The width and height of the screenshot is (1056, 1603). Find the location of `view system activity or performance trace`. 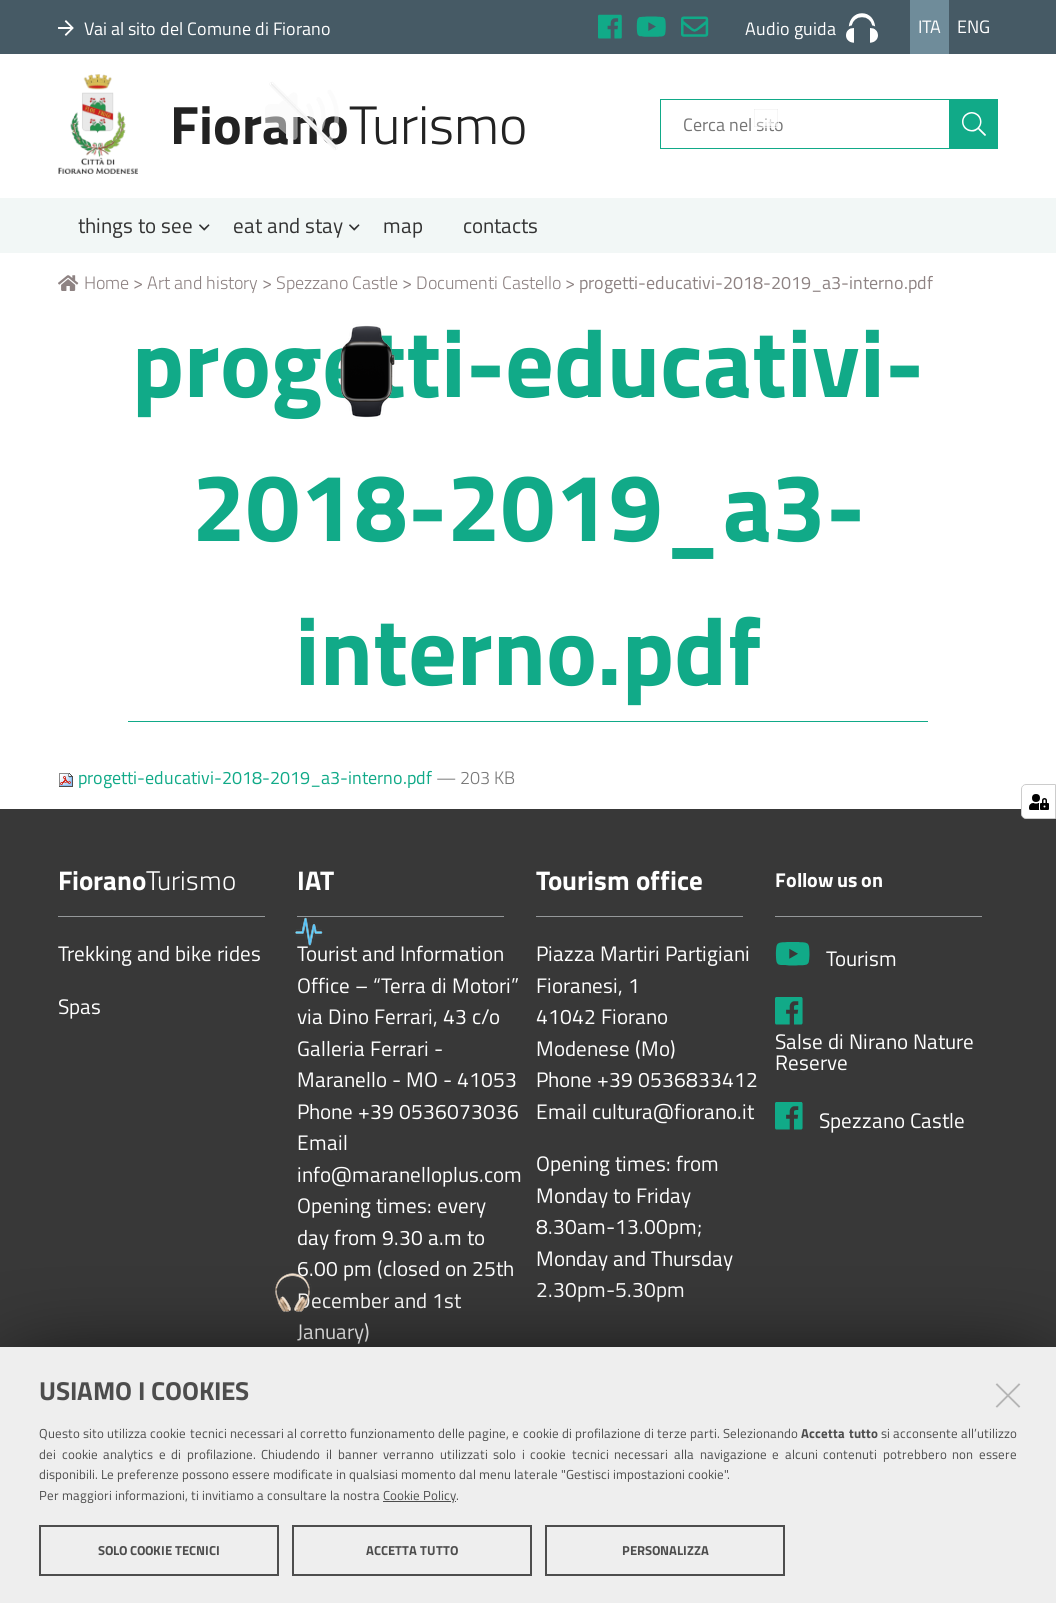

view system activity or performance trace is located at coordinates (309, 931).